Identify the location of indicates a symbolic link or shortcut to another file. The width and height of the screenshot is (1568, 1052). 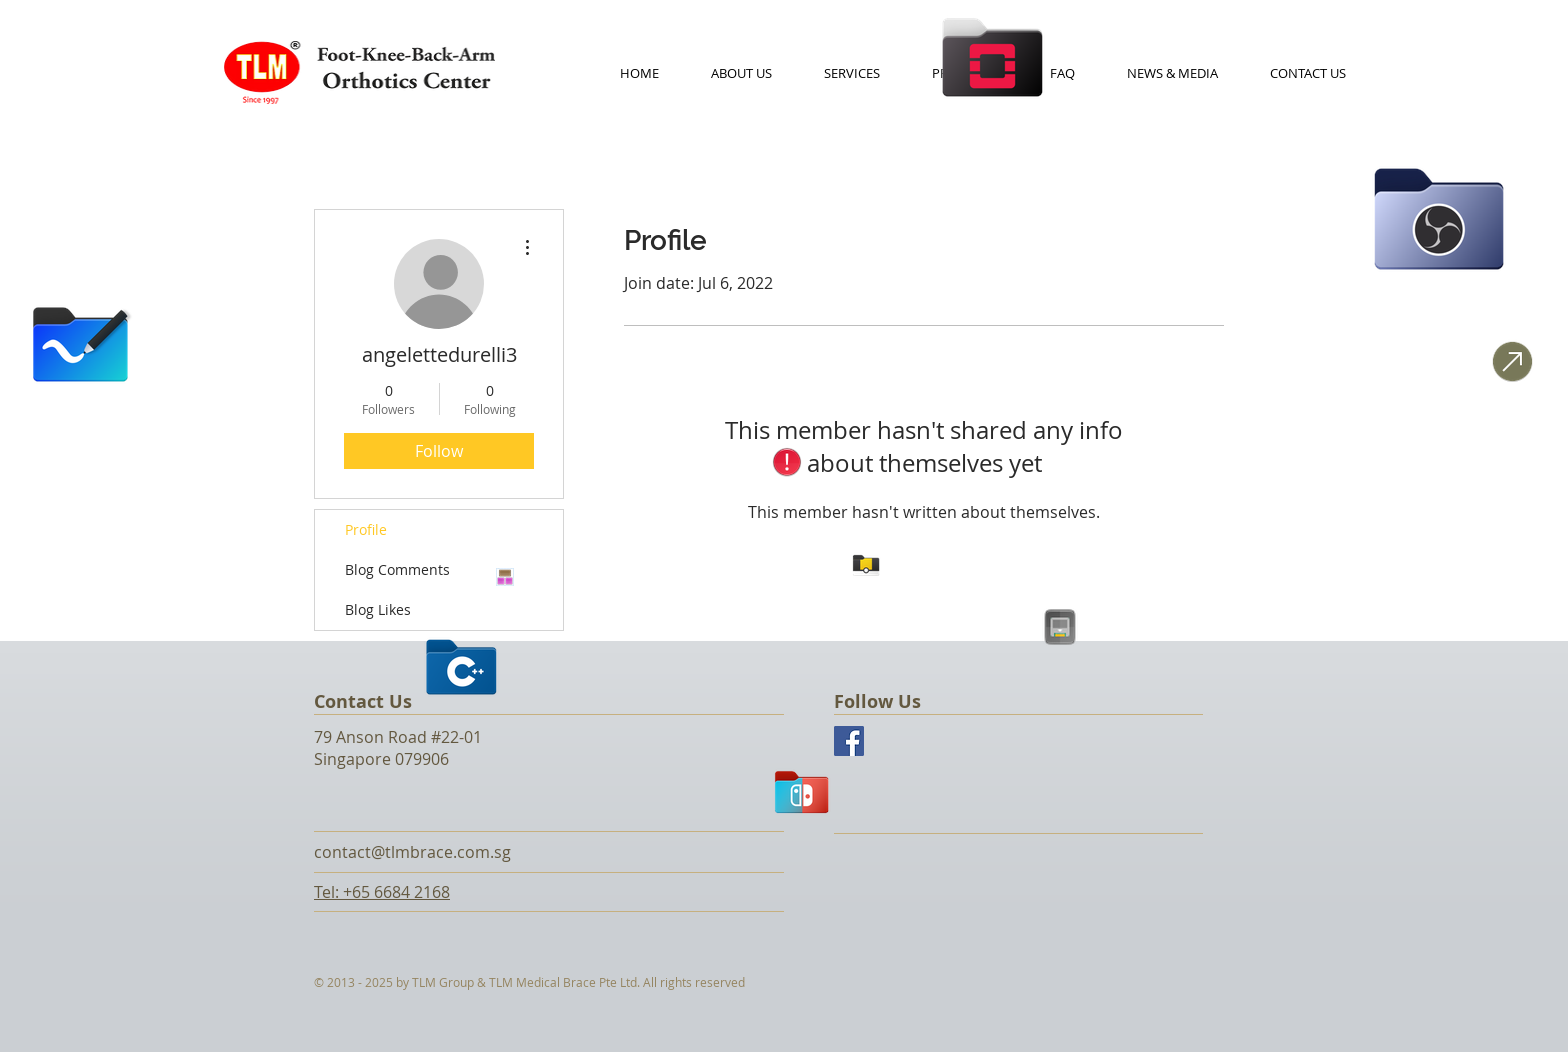
(1512, 361).